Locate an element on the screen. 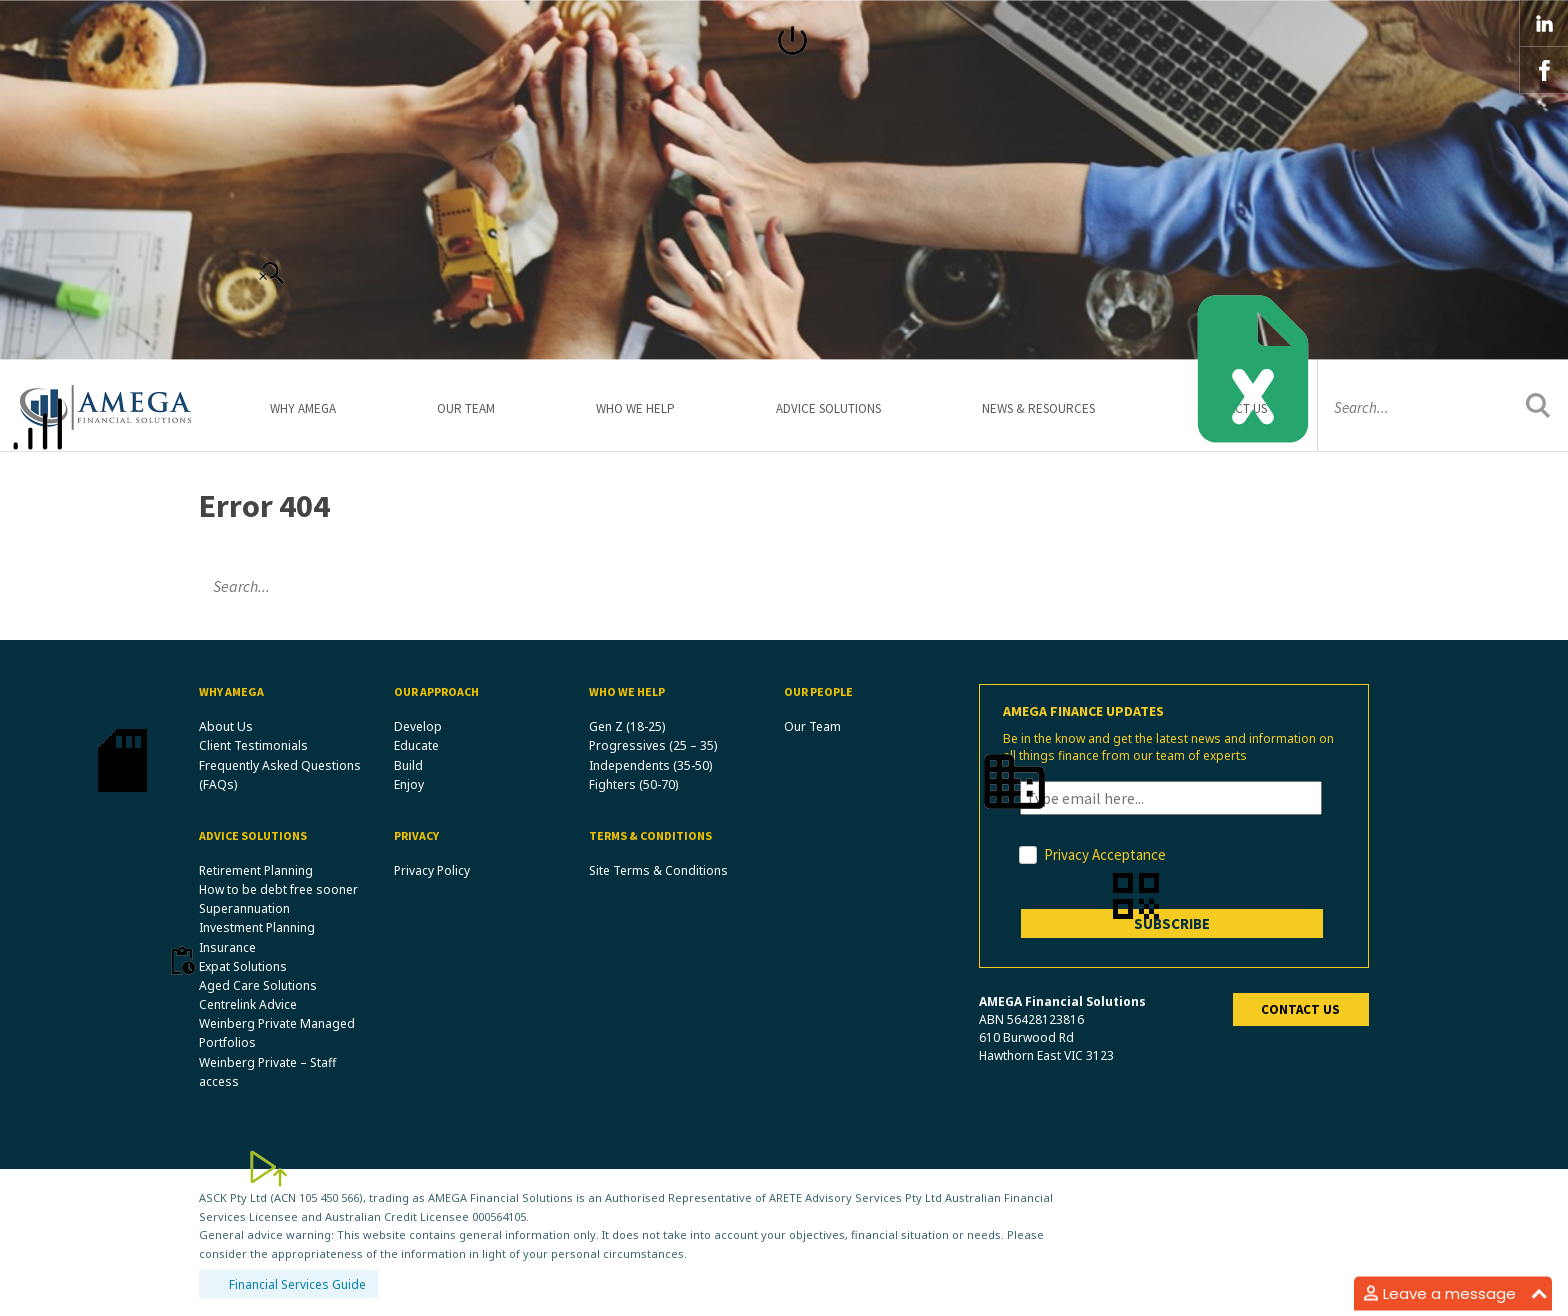 This screenshot has height=1316, width=1568. power on or off the device is located at coordinates (792, 40).